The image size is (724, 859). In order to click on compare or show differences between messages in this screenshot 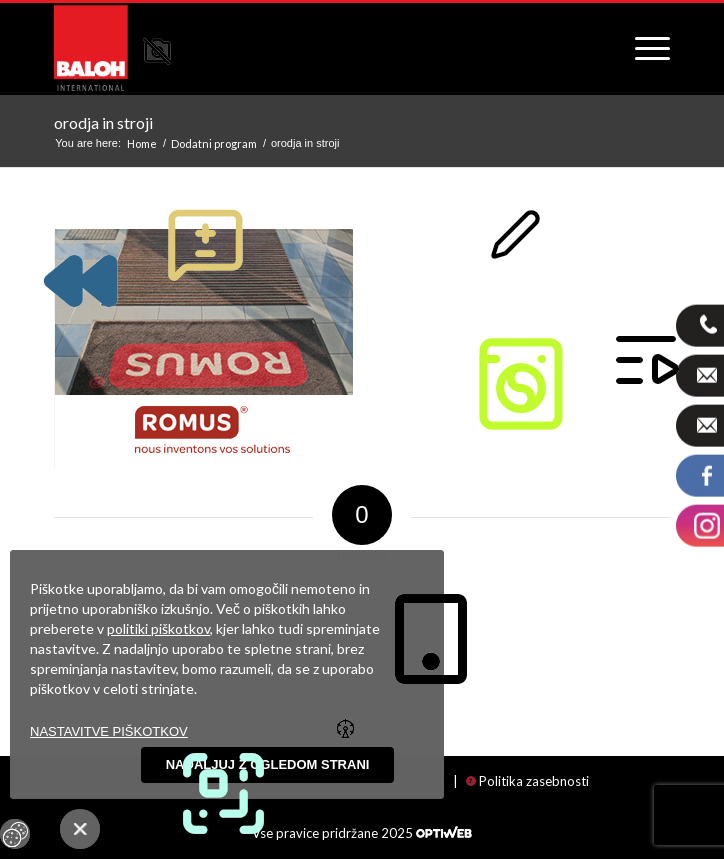, I will do `click(205, 243)`.